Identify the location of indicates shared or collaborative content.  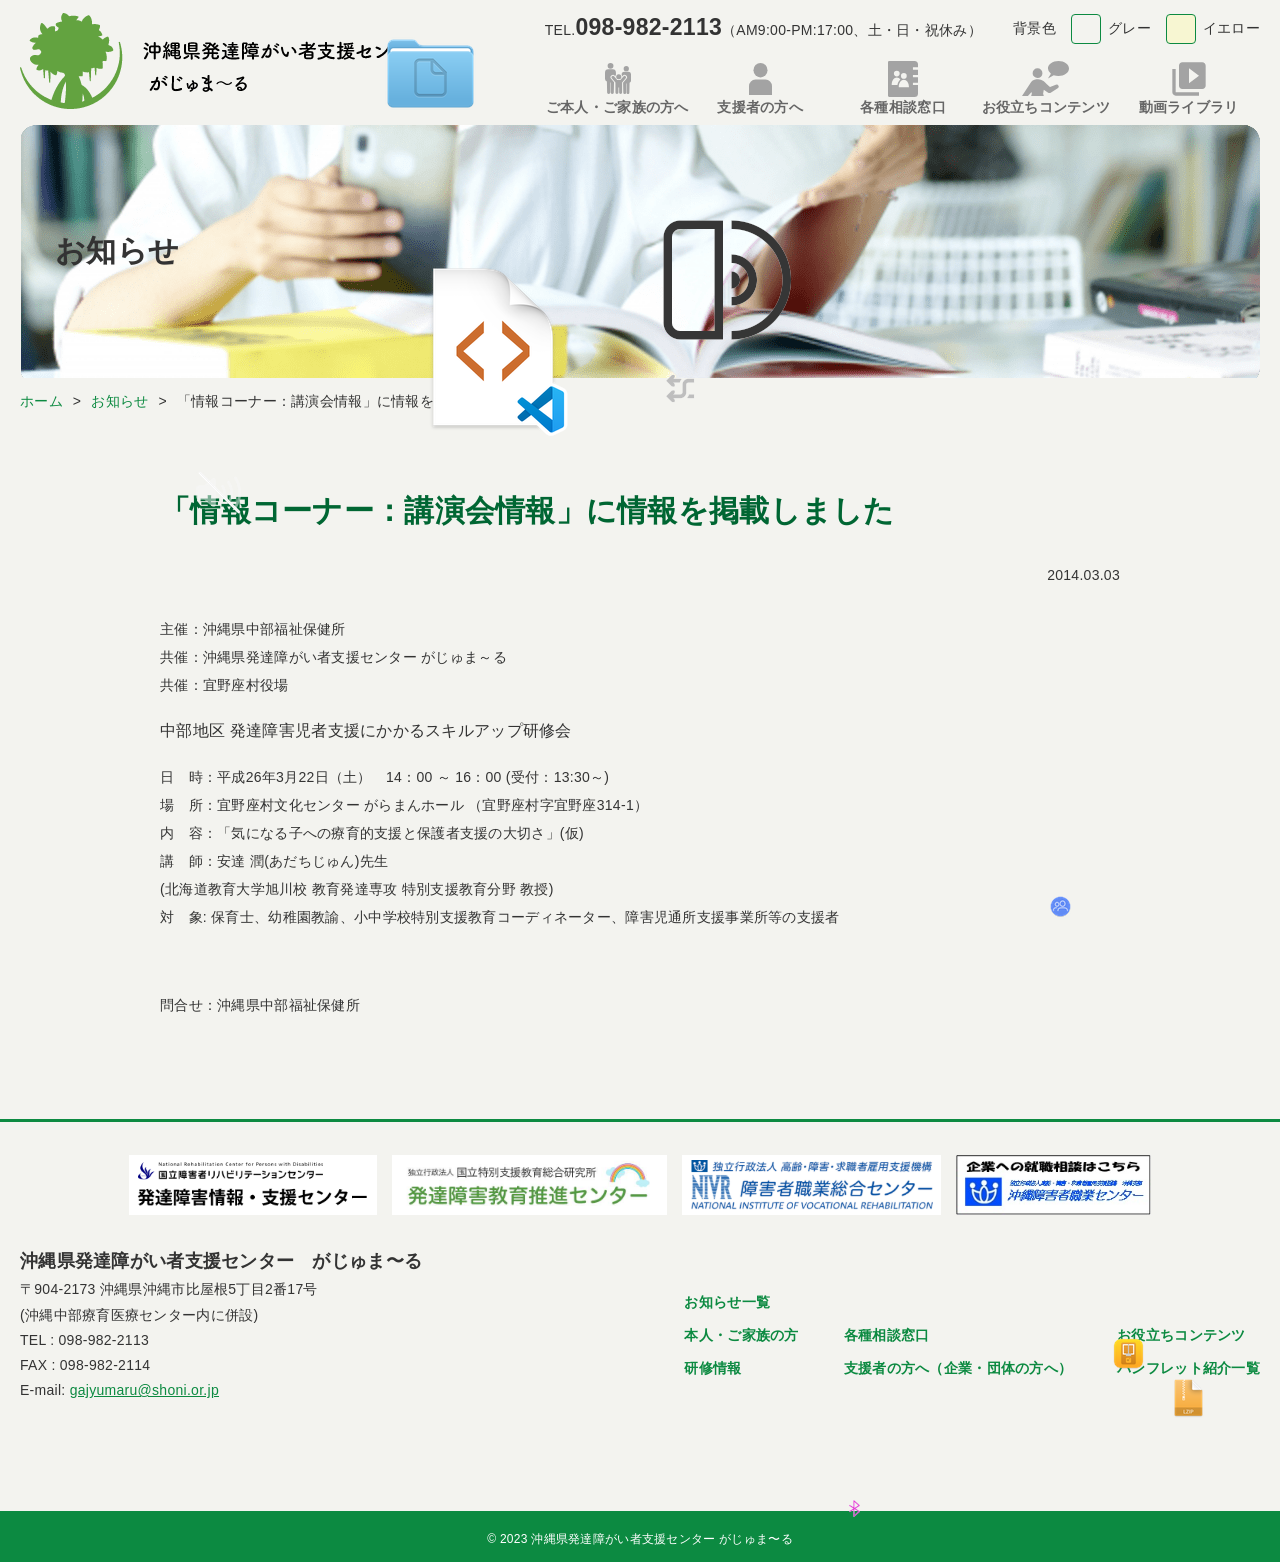
(1060, 906).